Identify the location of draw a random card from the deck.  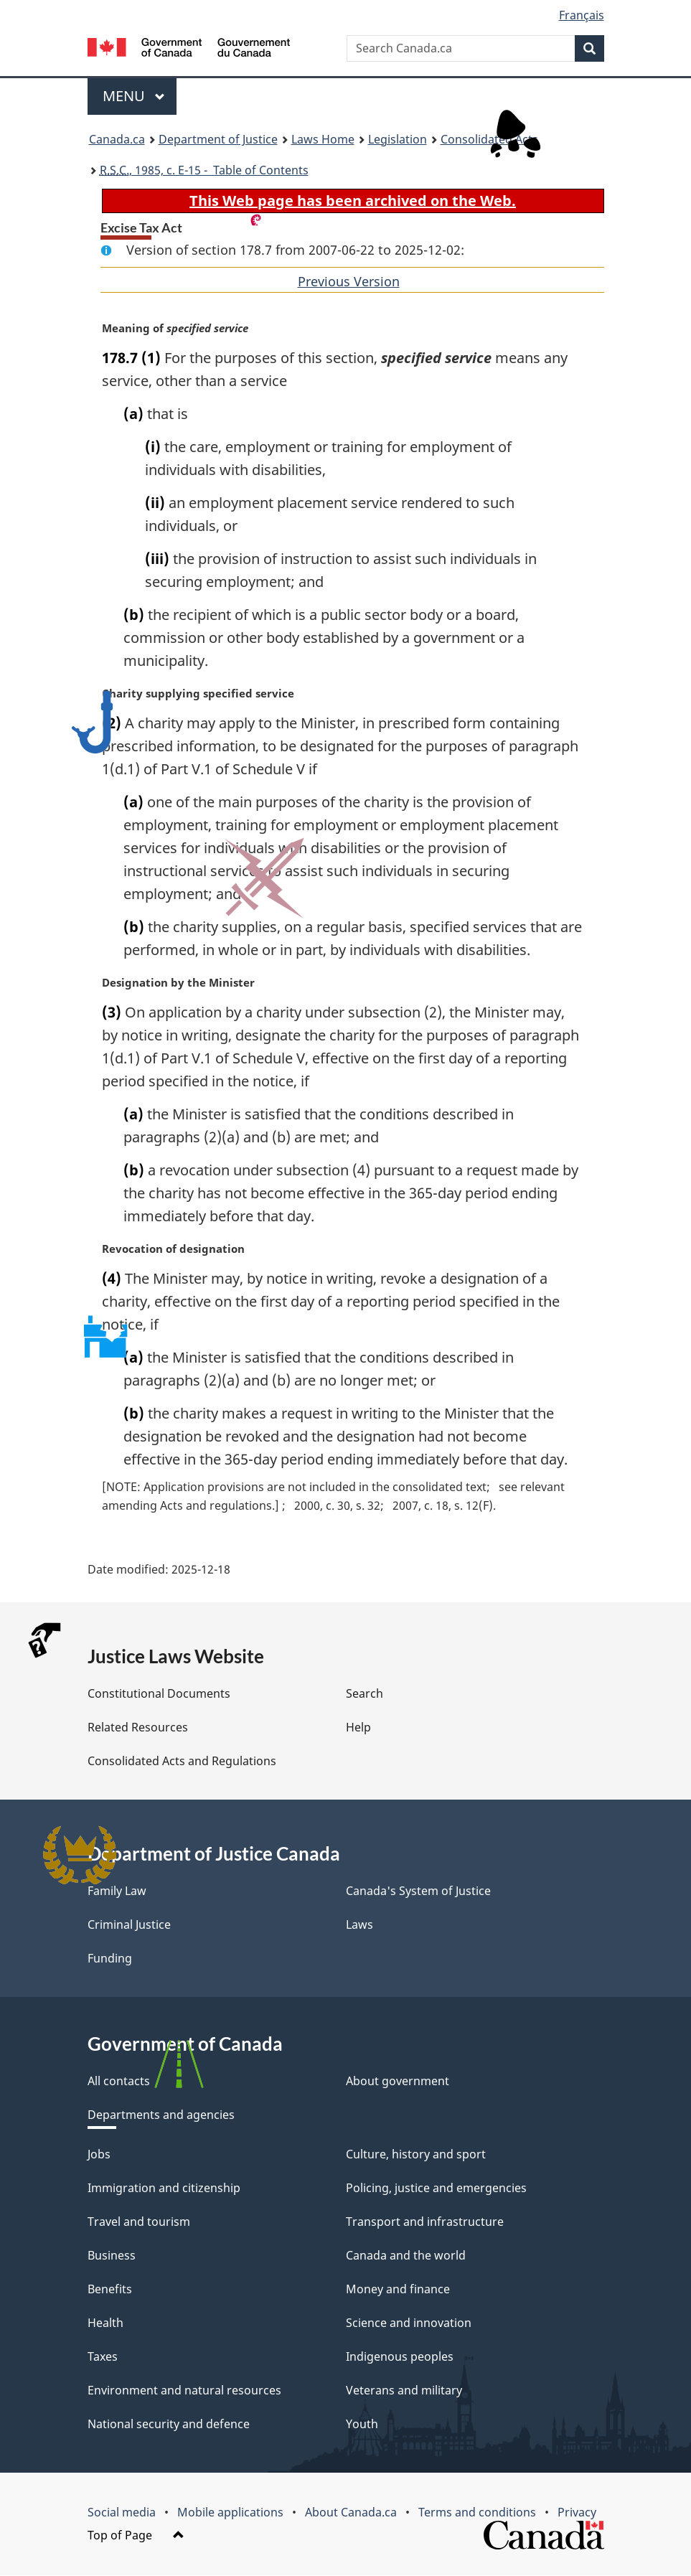
(44, 1640).